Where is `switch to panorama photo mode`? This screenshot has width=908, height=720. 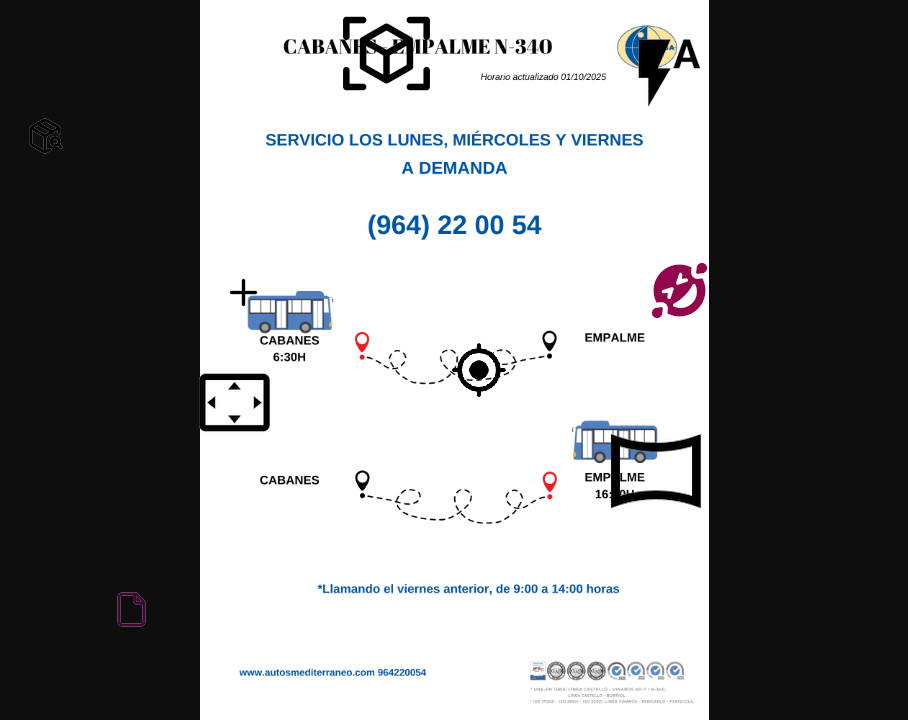
switch to panorama photo mode is located at coordinates (656, 471).